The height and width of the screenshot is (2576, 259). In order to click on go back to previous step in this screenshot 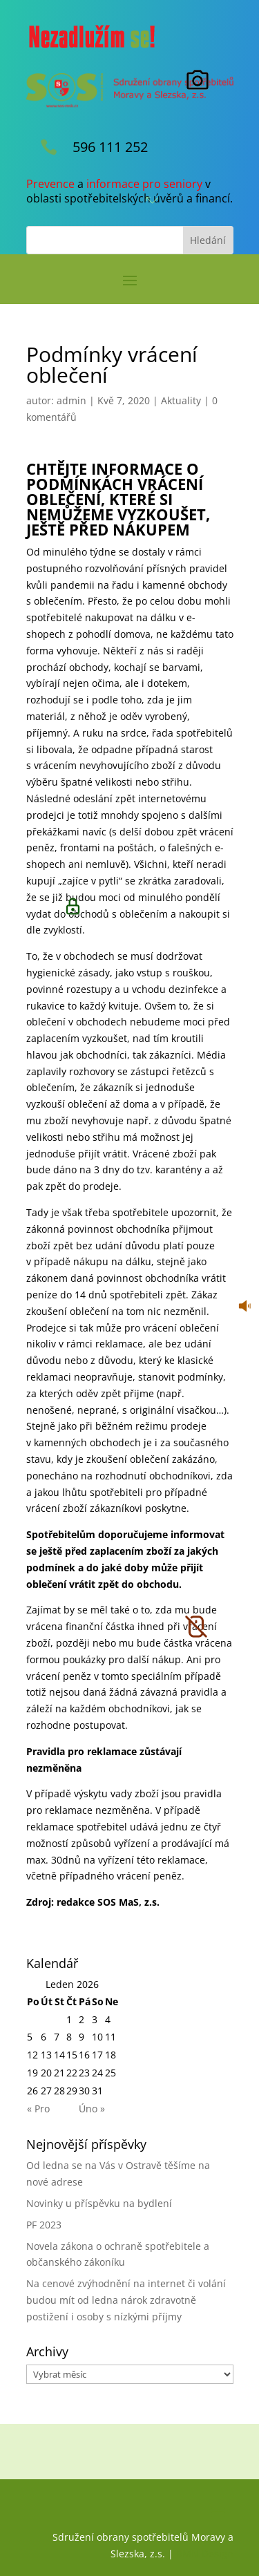, I will do `click(152, 200)`.